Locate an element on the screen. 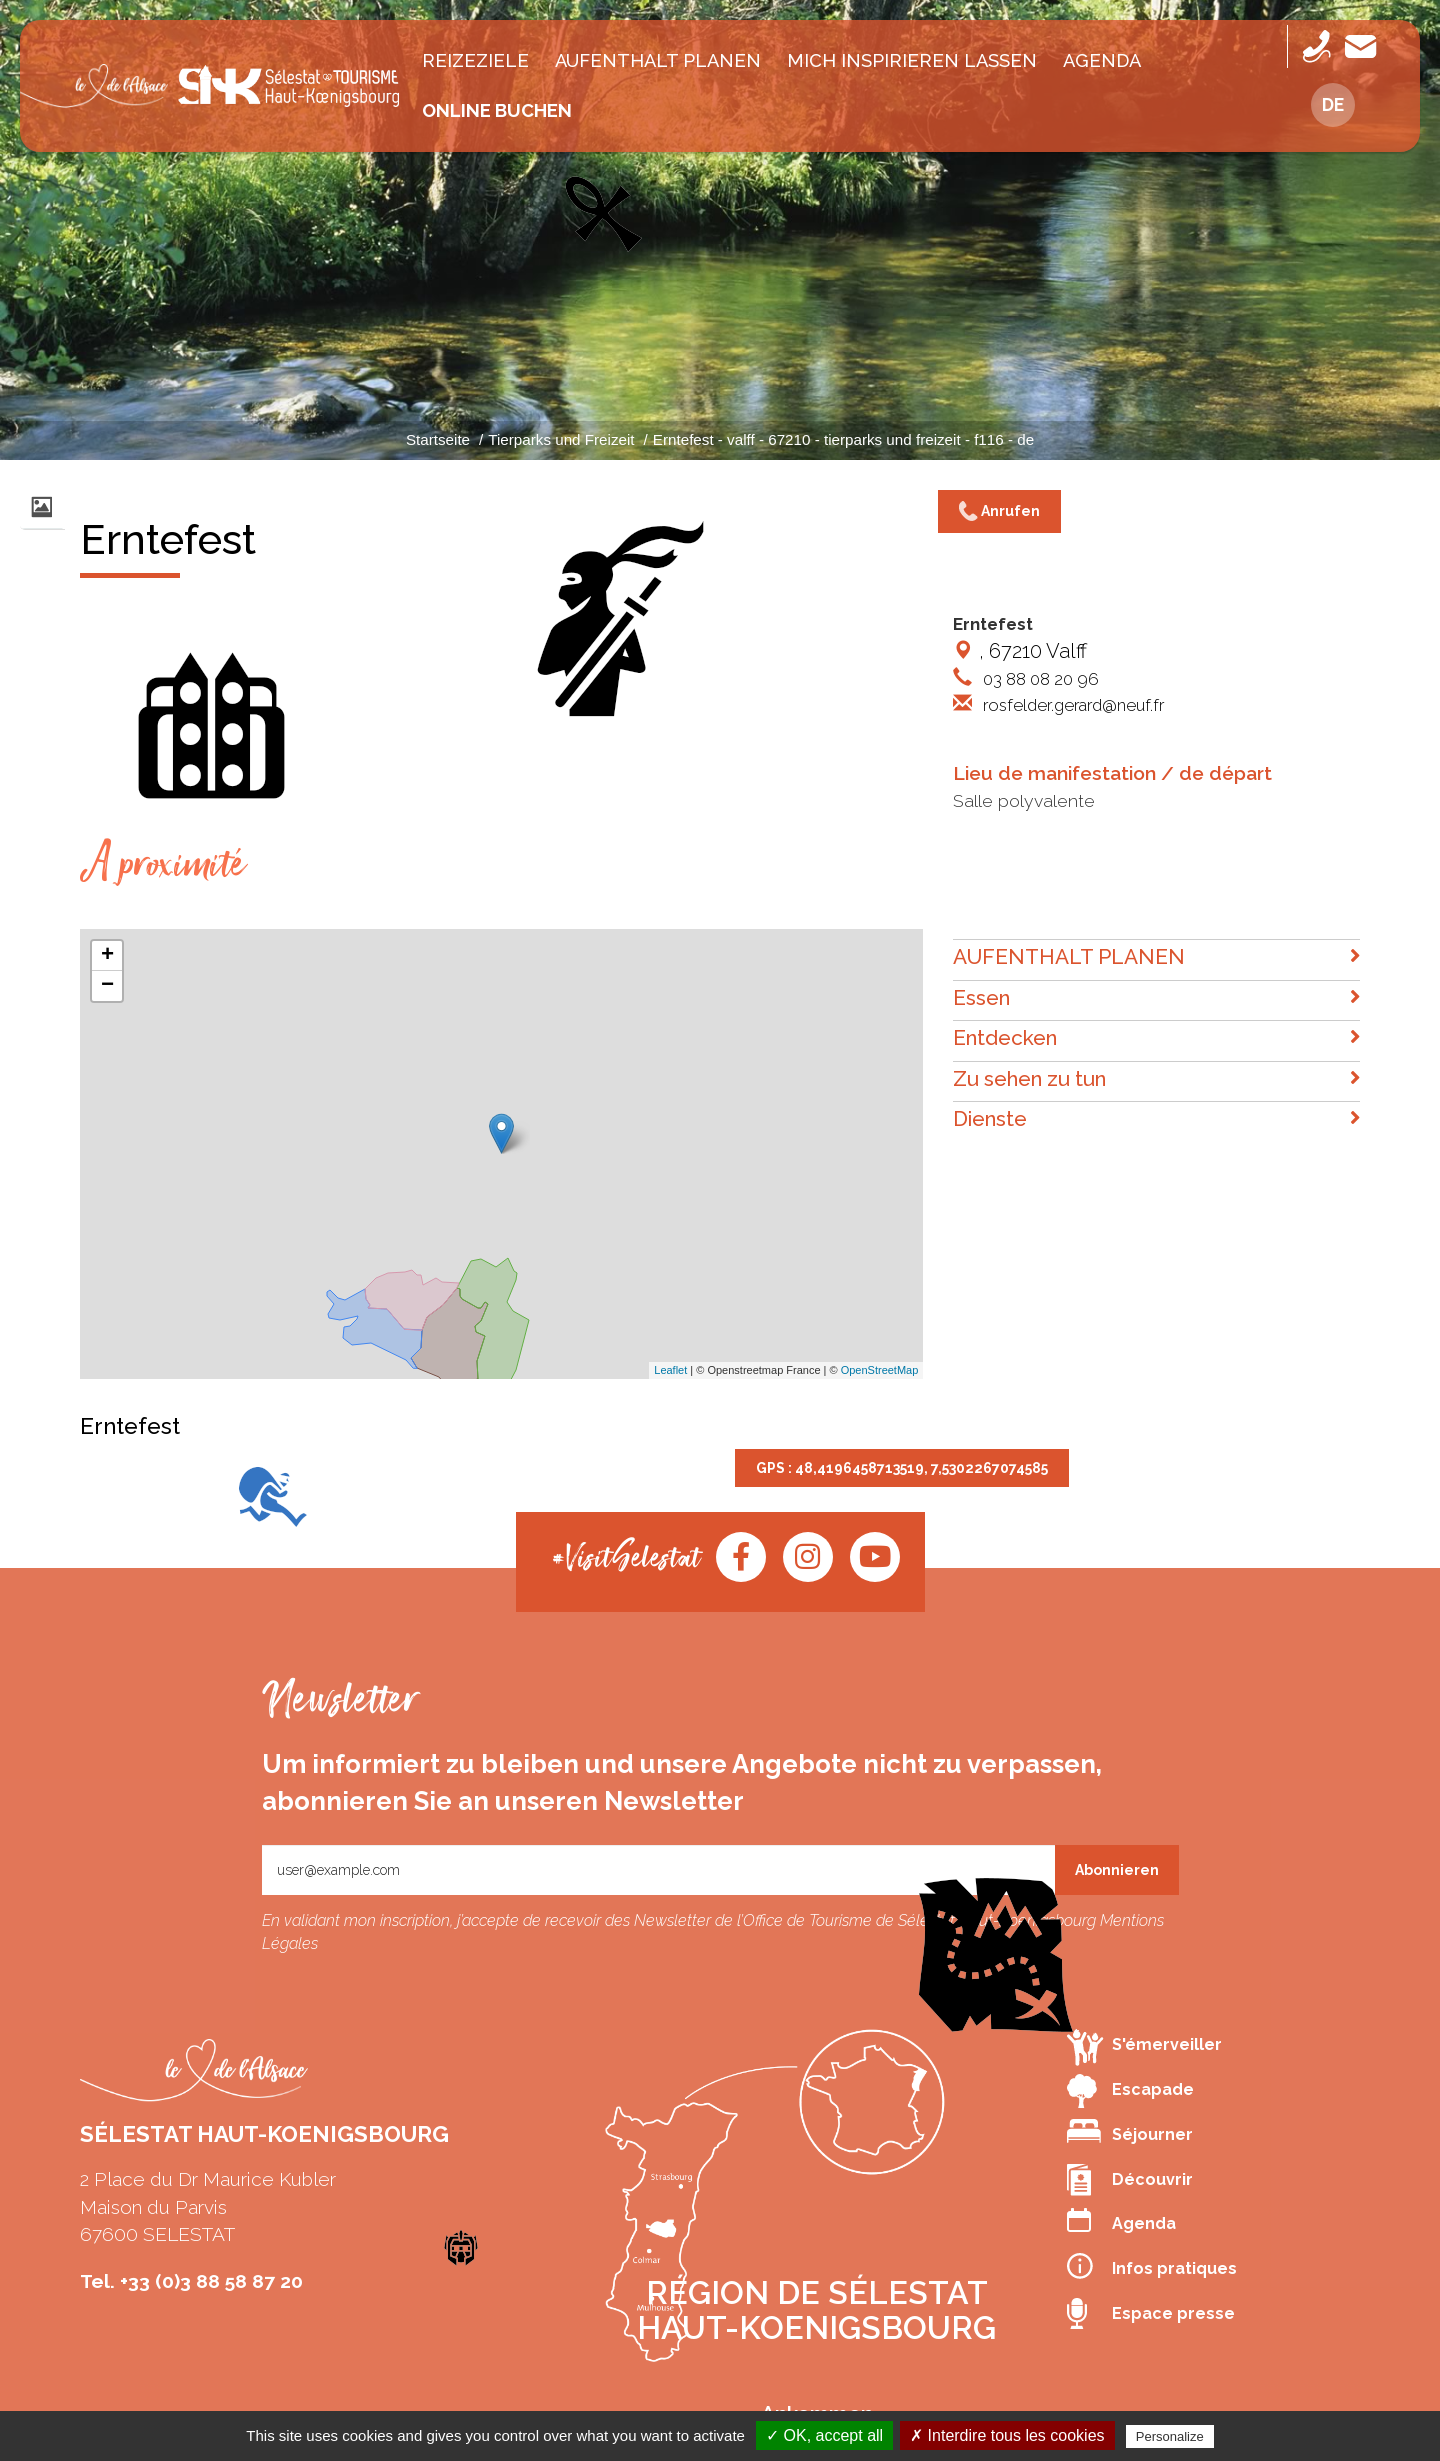 Image resolution: width=1440 pixels, height=2461 pixels. view treasure map or quest location is located at coordinates (996, 1955).